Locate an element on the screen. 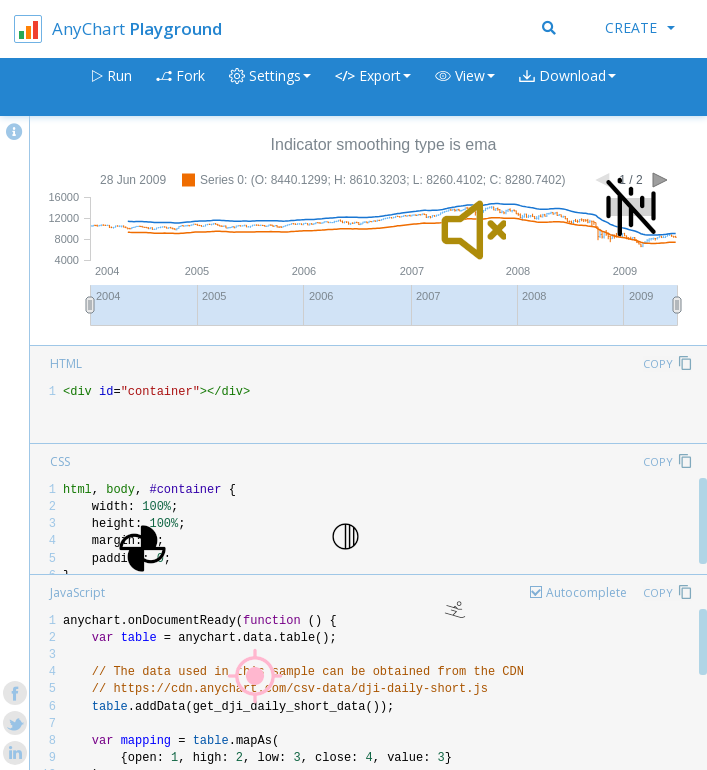 This screenshot has width=707, height=770. mute audio is located at coordinates (471, 230).